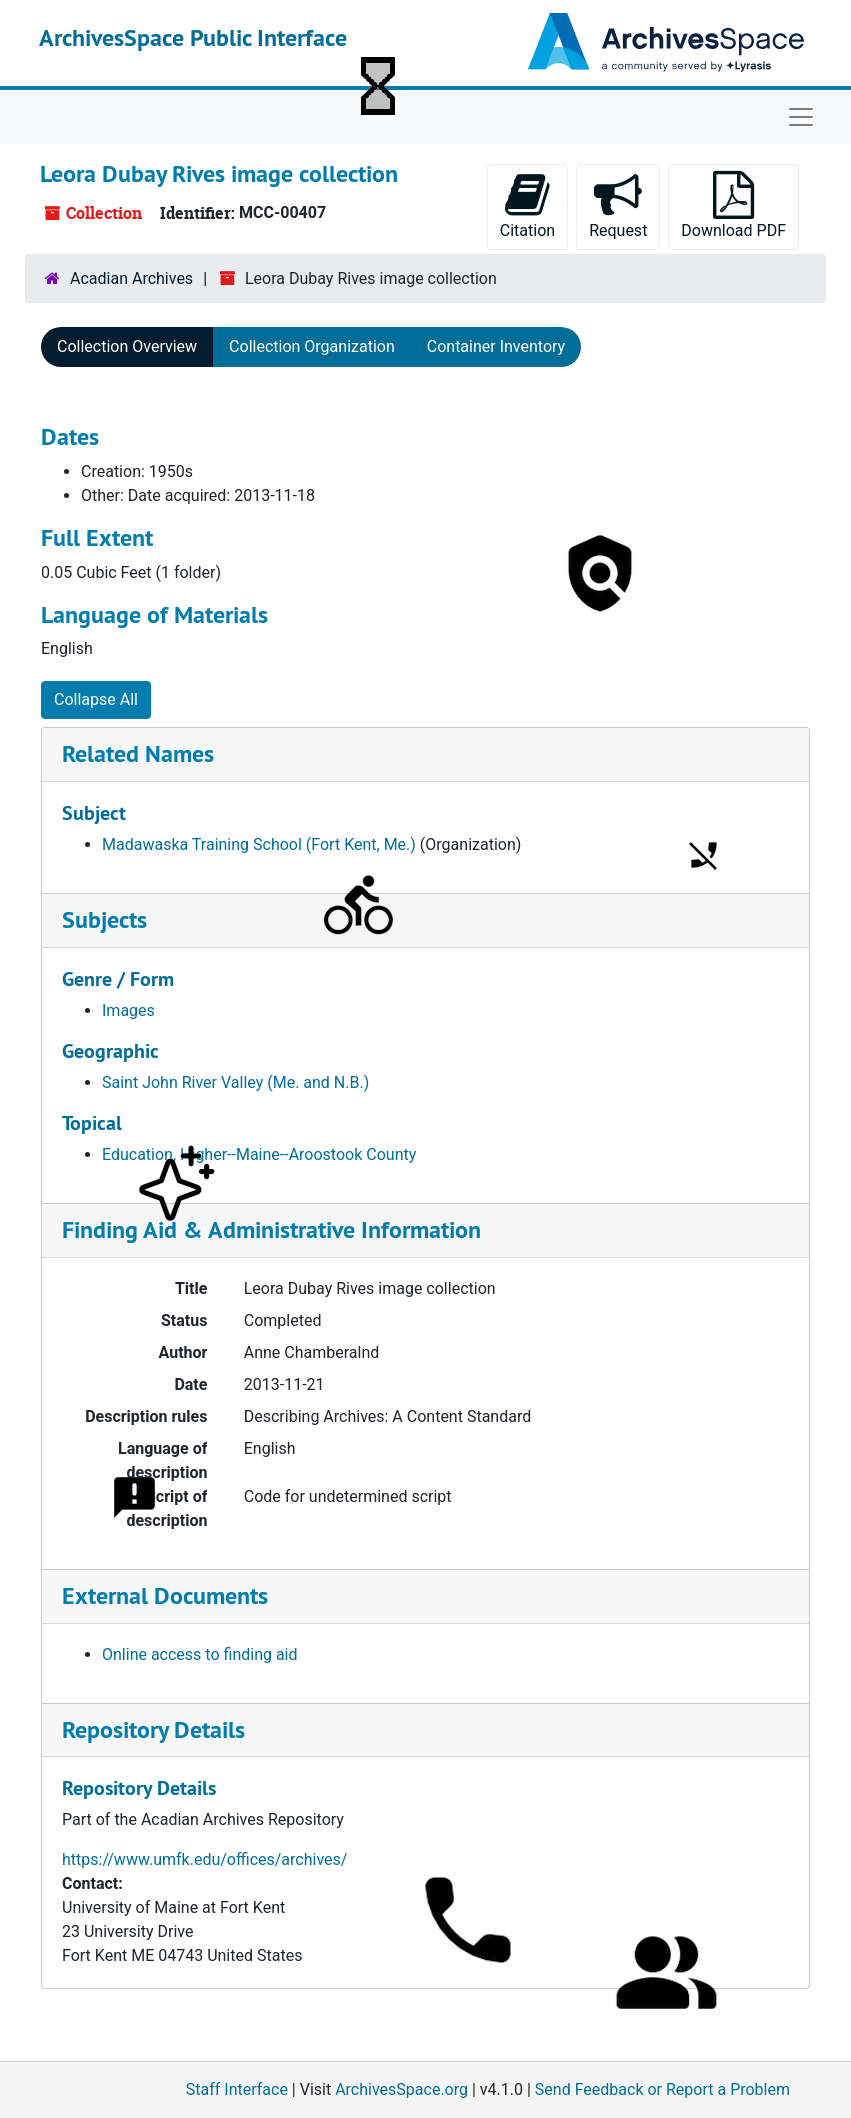 Image resolution: width=851 pixels, height=2118 pixels. Describe the element at coordinates (378, 86) in the screenshot. I see `indicates a process is waiting or pending` at that location.